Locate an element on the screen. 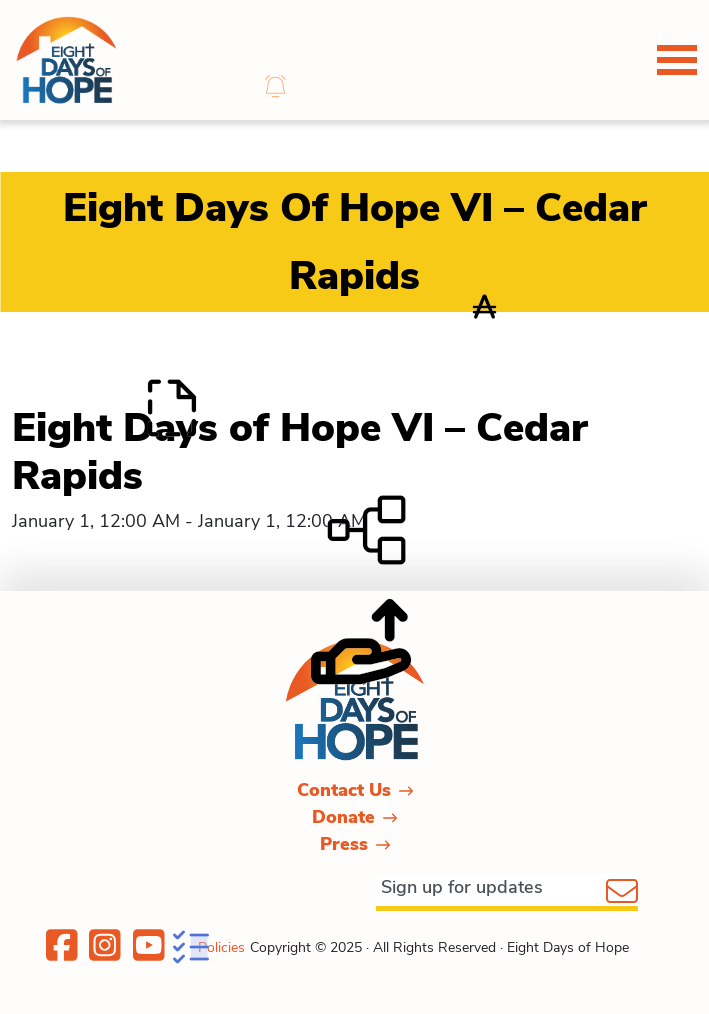 Image resolution: width=709 pixels, height=1014 pixels. view completed tasks or checklist is located at coordinates (191, 947).